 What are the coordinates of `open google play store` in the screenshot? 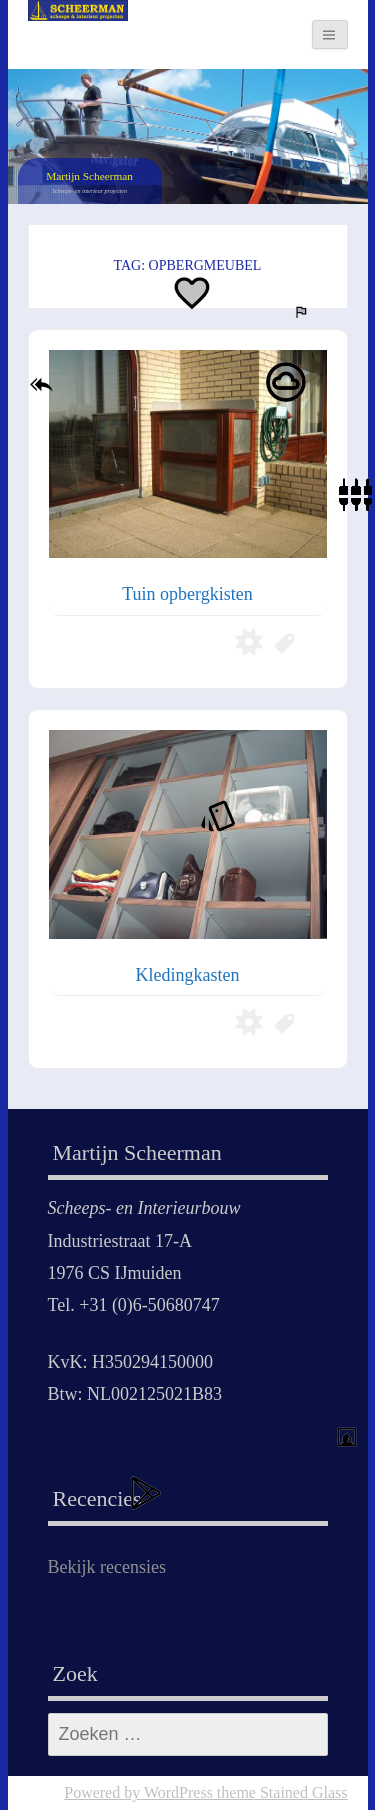 It's located at (143, 1493).